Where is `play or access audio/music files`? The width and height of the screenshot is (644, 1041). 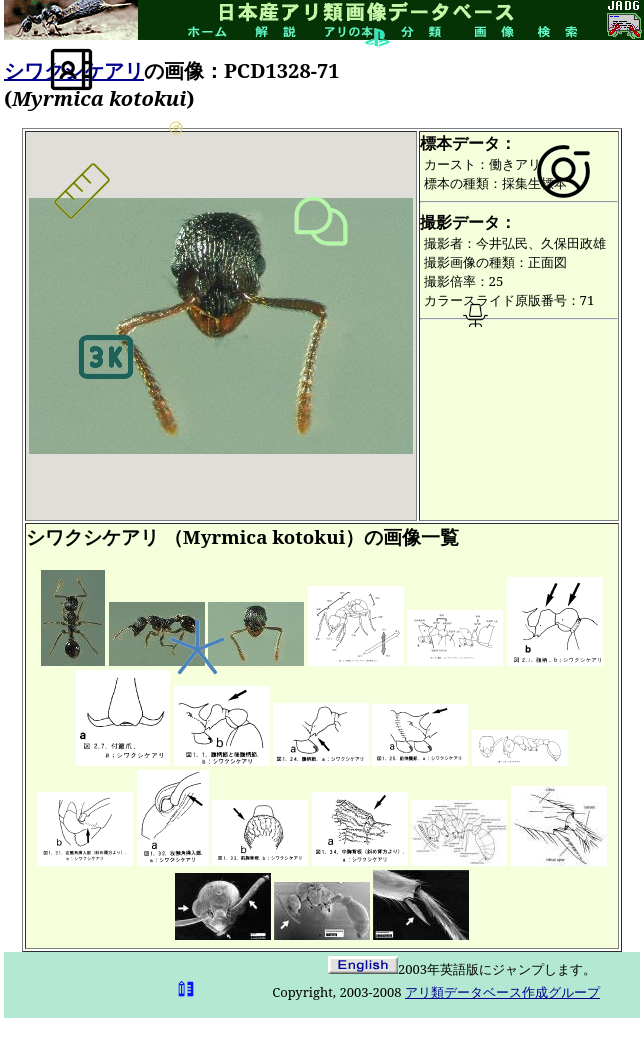
play or access audio/music files is located at coordinates (176, 128).